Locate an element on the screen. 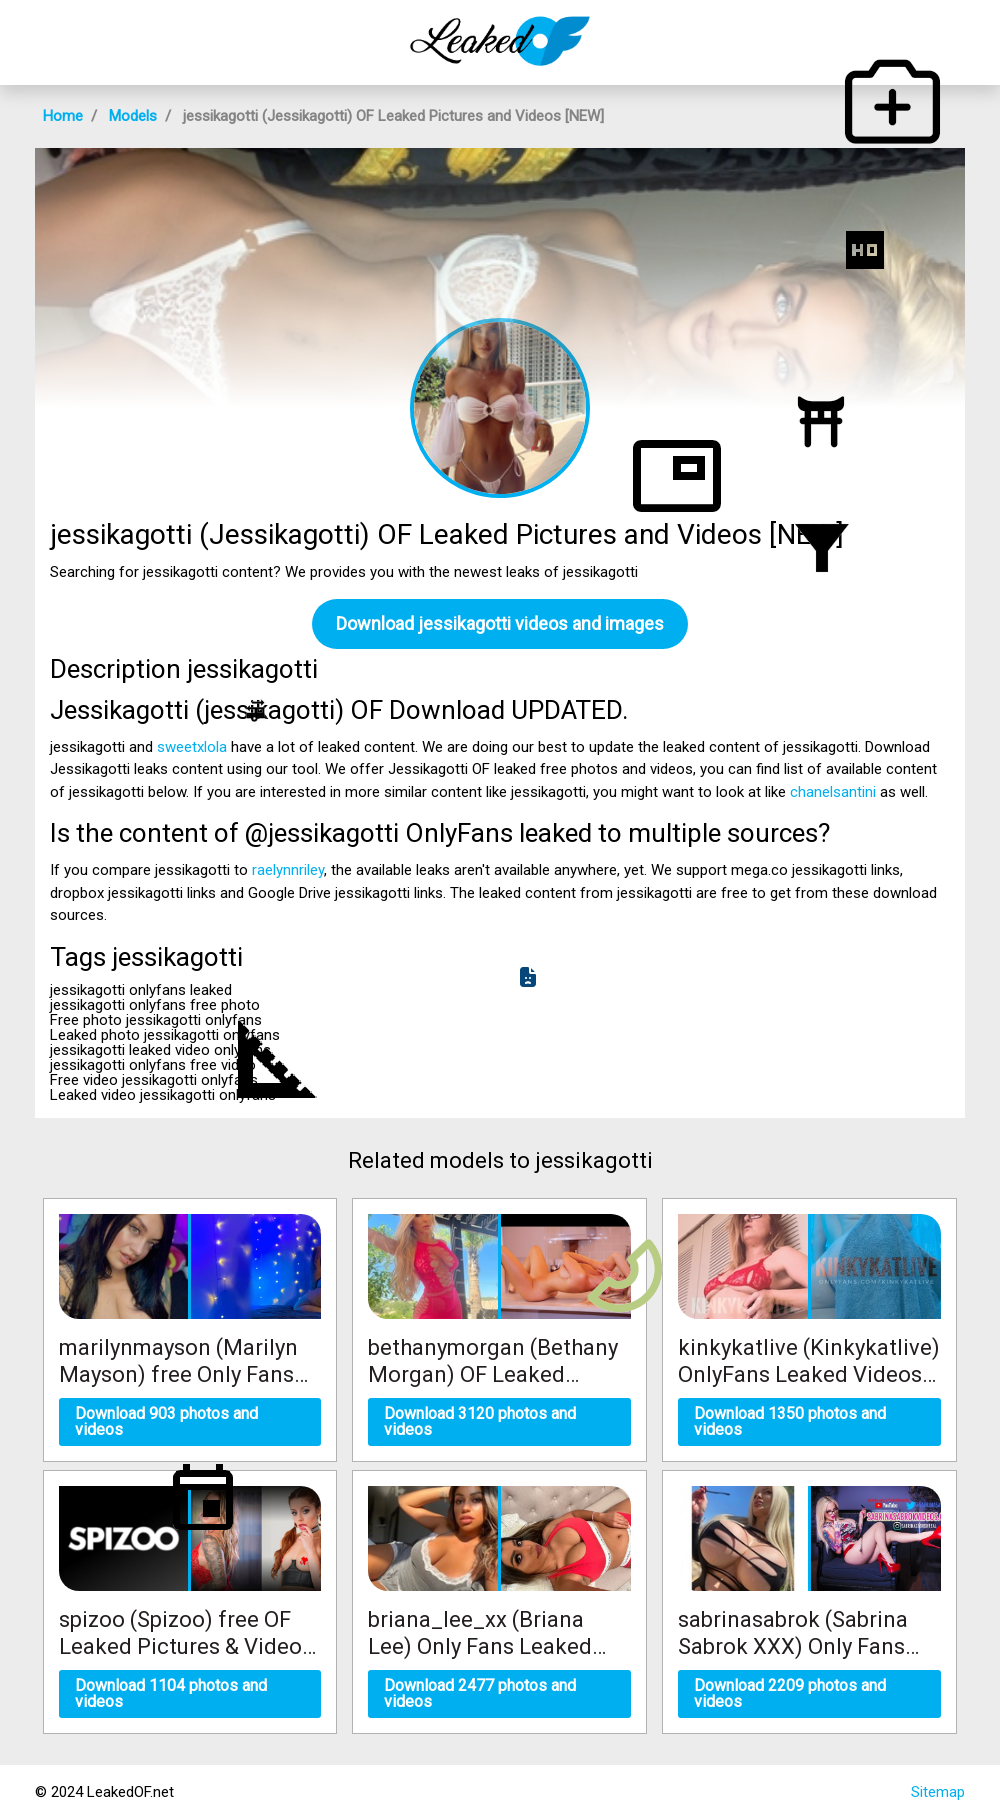 The image size is (1000, 1820). measure area or dimensions is located at coordinates (277, 1058).